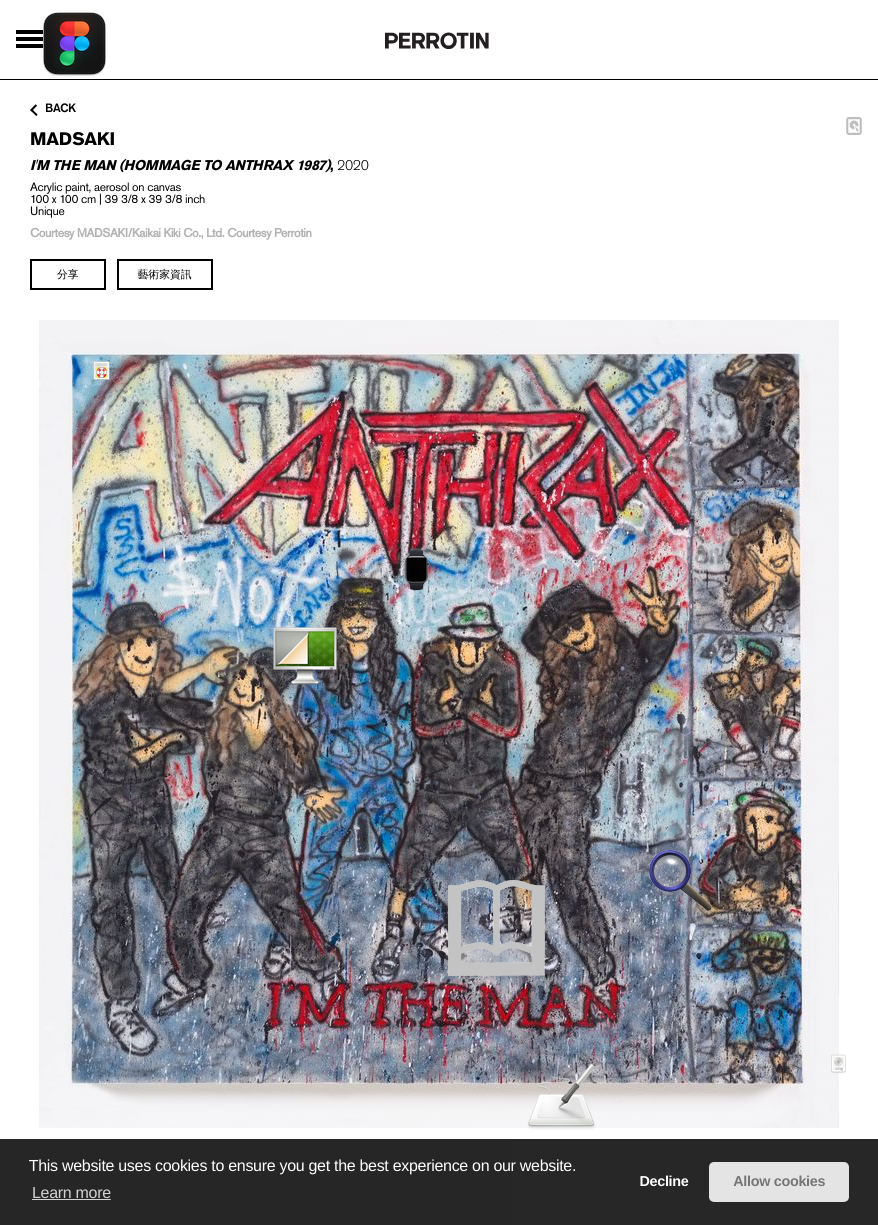  What do you see at coordinates (101, 370) in the screenshot?
I see `access help documentation` at bounding box center [101, 370].